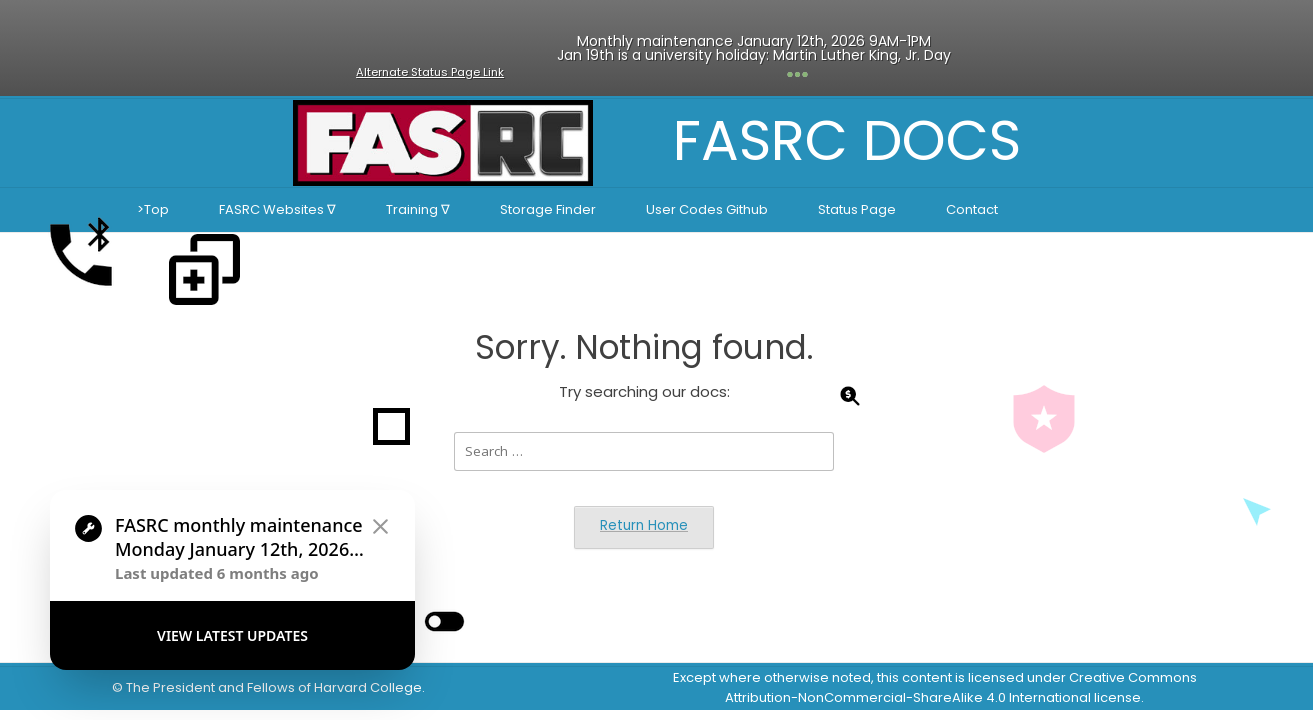 The image size is (1313, 720). What do you see at coordinates (797, 74) in the screenshot?
I see `access more options or actions` at bounding box center [797, 74].